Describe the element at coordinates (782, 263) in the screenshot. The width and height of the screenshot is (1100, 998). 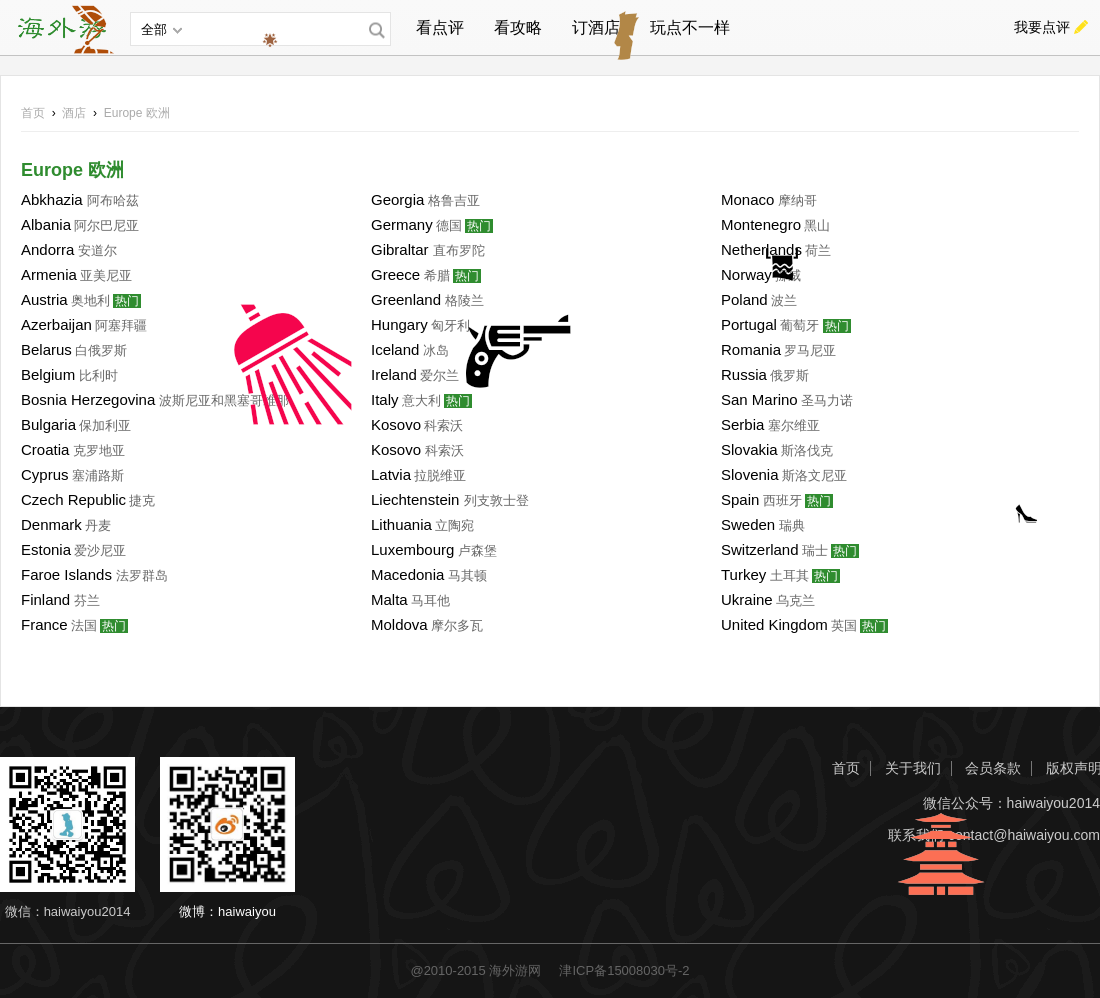
I see `view bathroom or towel amenities` at that location.